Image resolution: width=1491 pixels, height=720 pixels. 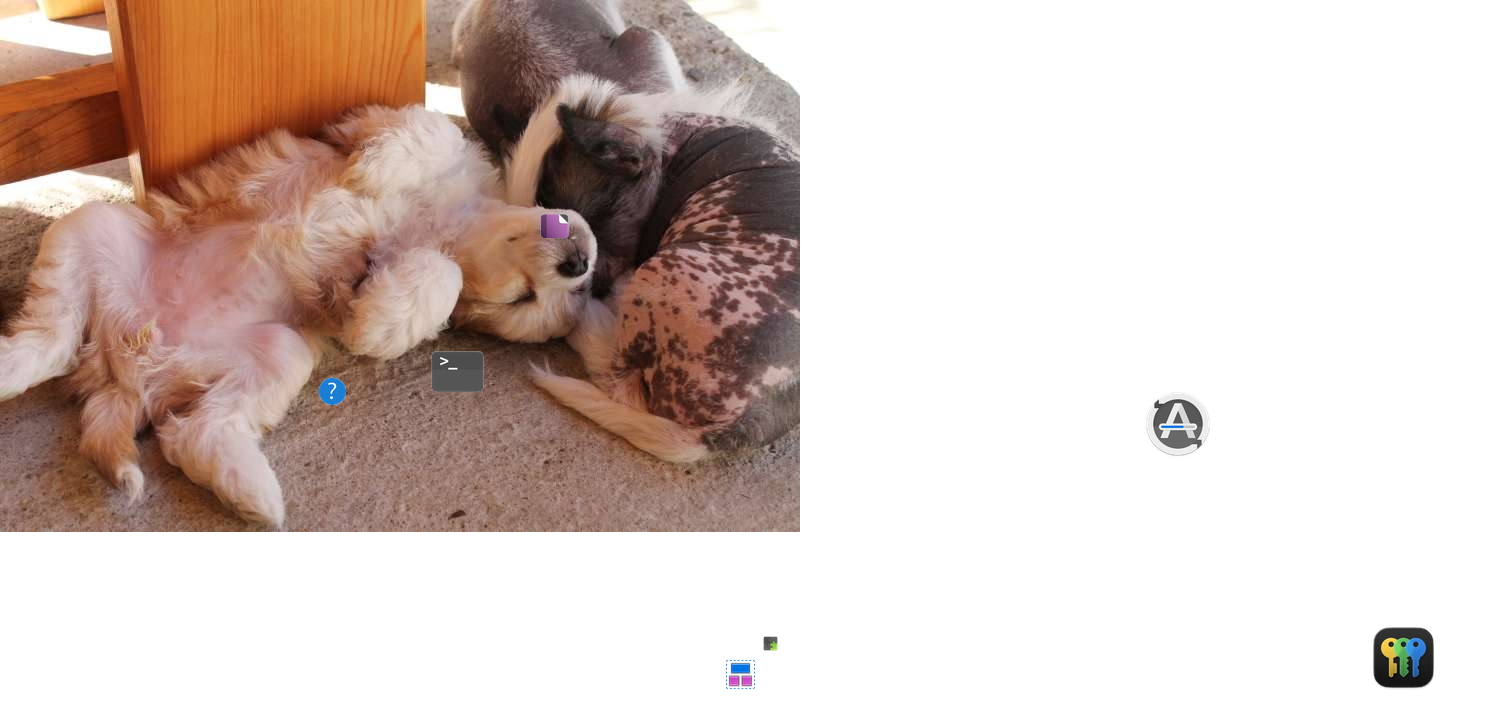 I want to click on change desktop wallpaper settings, so click(x=554, y=225).